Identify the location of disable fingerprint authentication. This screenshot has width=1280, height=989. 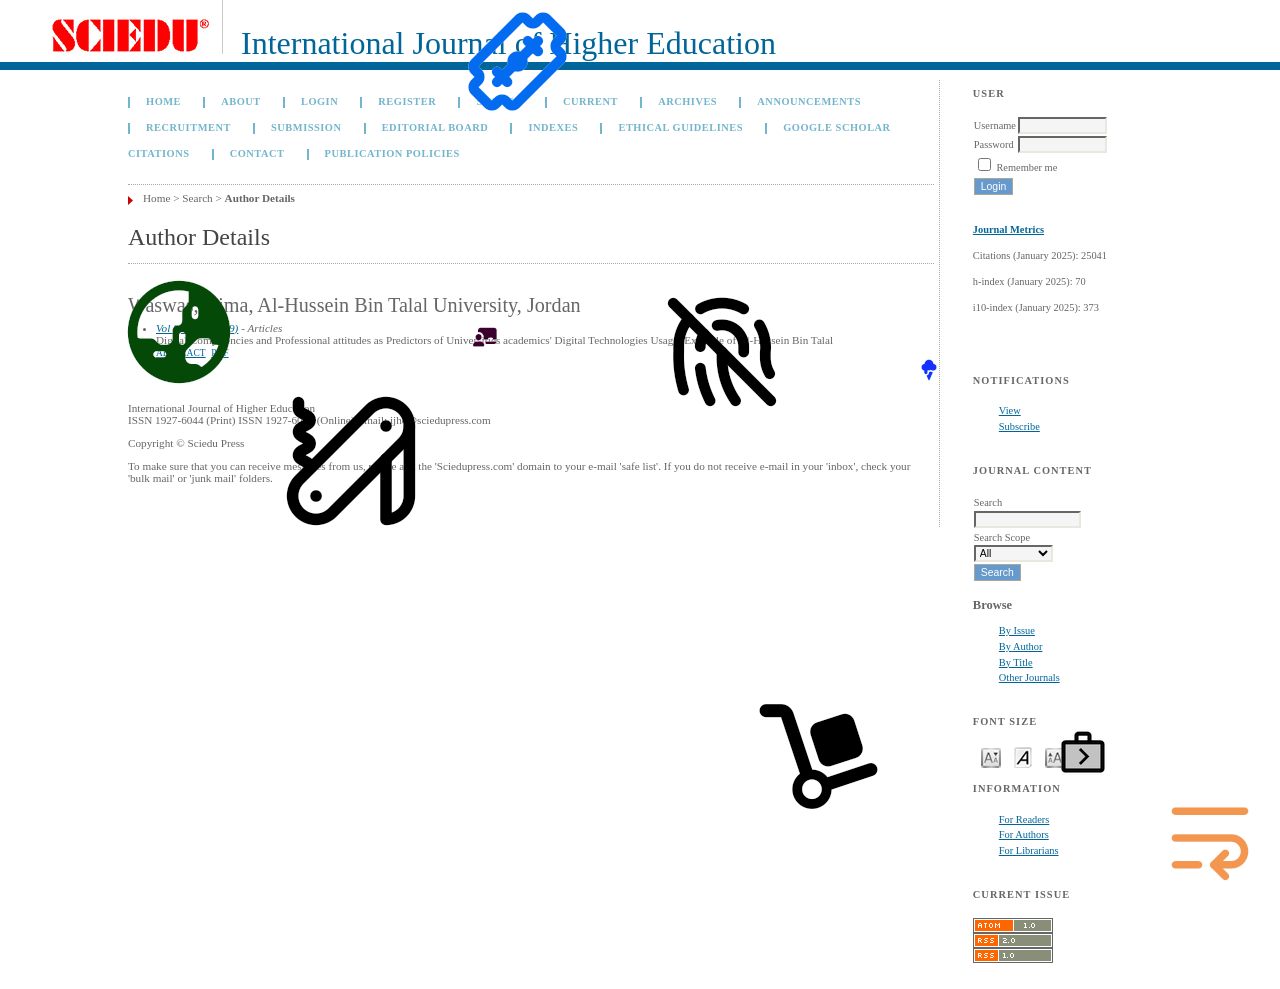
(722, 352).